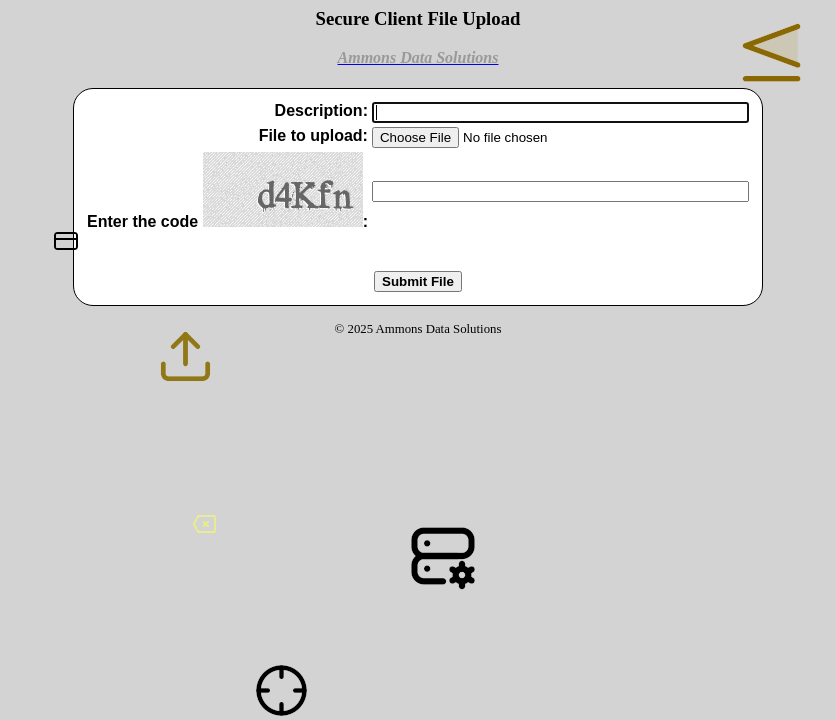 The image size is (836, 720). I want to click on upload a file or document, so click(185, 356).